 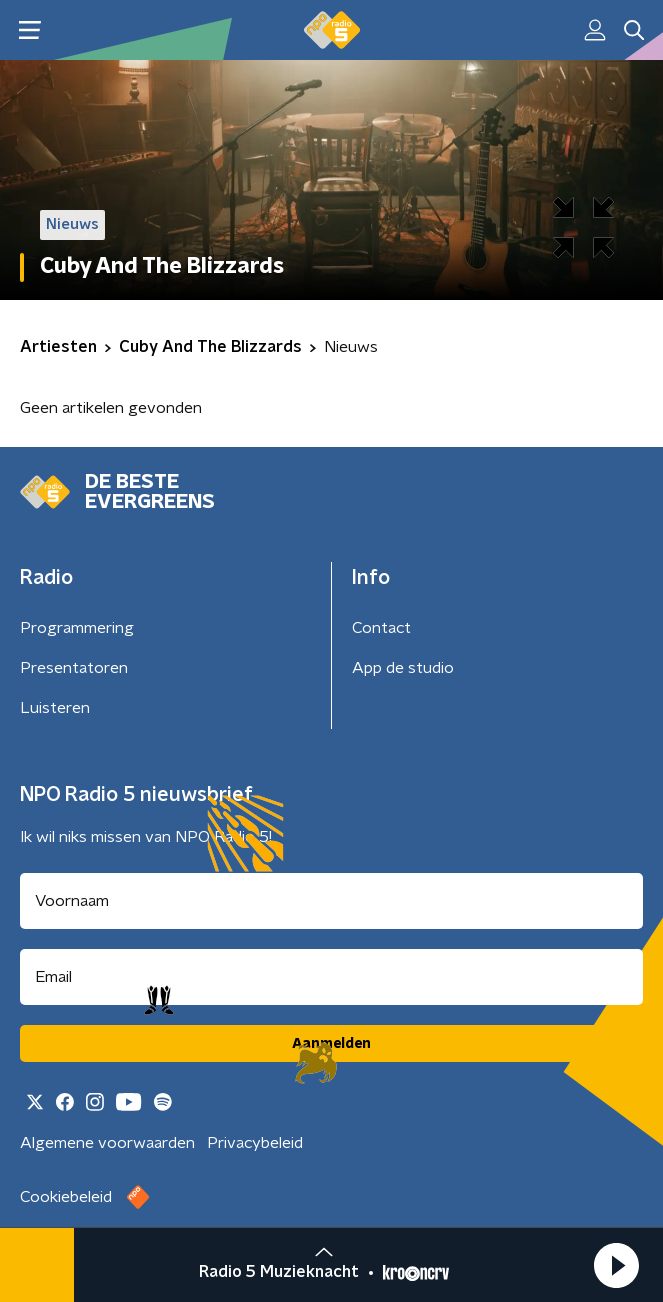 I want to click on exit fullscreen mode, so click(x=583, y=227).